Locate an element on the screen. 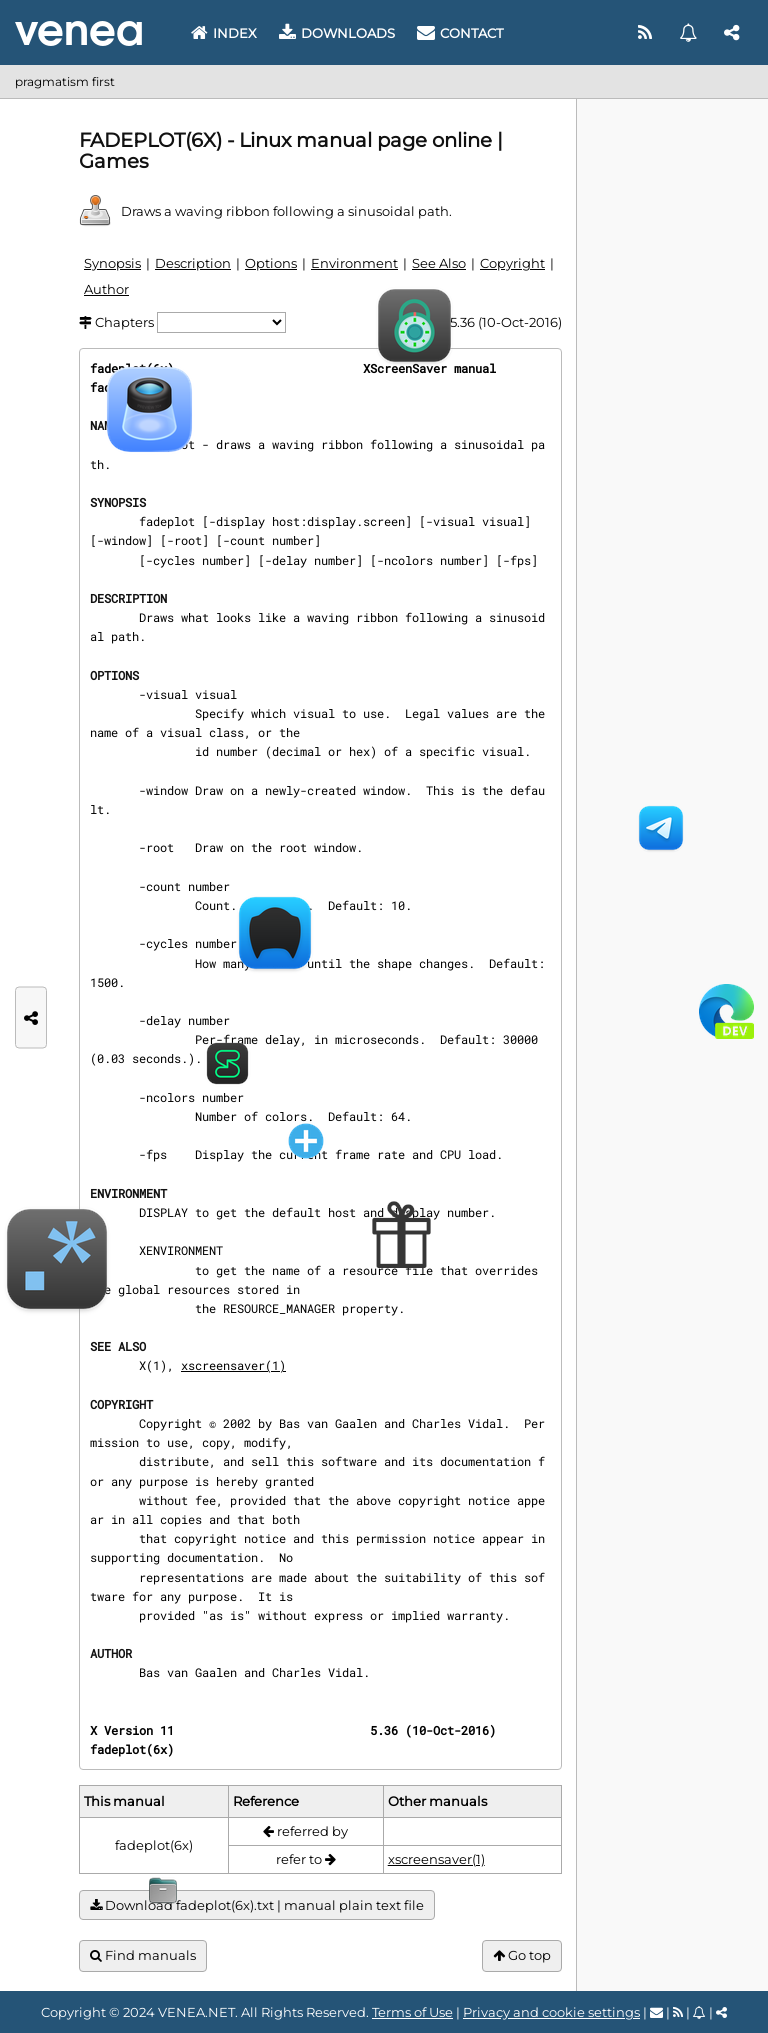 This screenshot has height=2033, width=768. launch redream dreamcast emulator is located at coordinates (275, 933).